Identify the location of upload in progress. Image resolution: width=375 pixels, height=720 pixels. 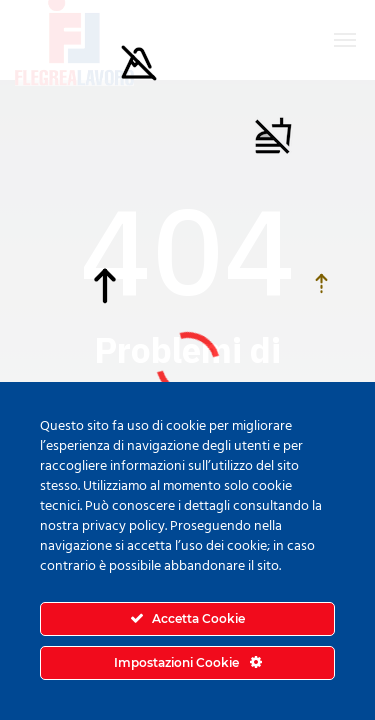
(321, 283).